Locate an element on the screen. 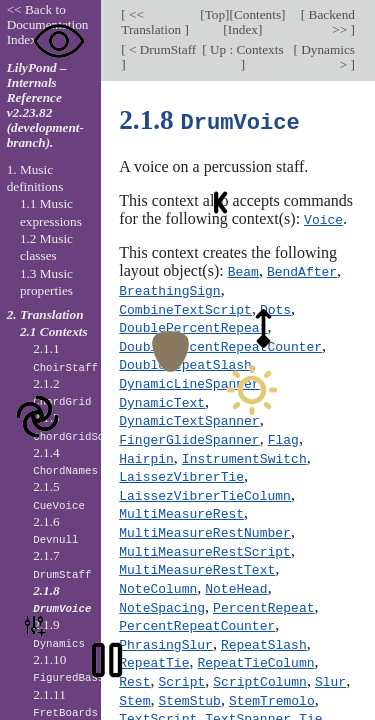 This screenshot has height=720, width=375. view or preview content is located at coordinates (59, 41).